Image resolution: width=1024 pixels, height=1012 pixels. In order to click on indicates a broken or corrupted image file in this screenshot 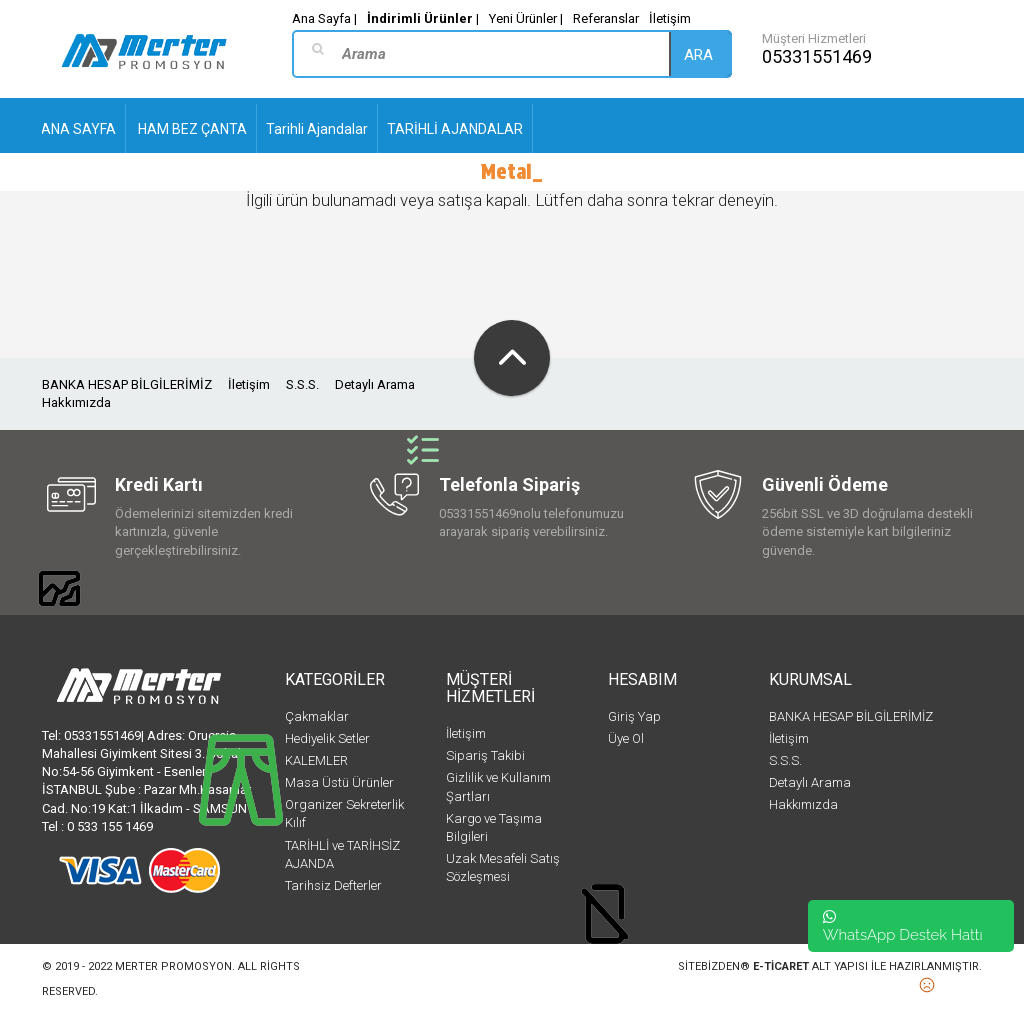, I will do `click(59, 588)`.